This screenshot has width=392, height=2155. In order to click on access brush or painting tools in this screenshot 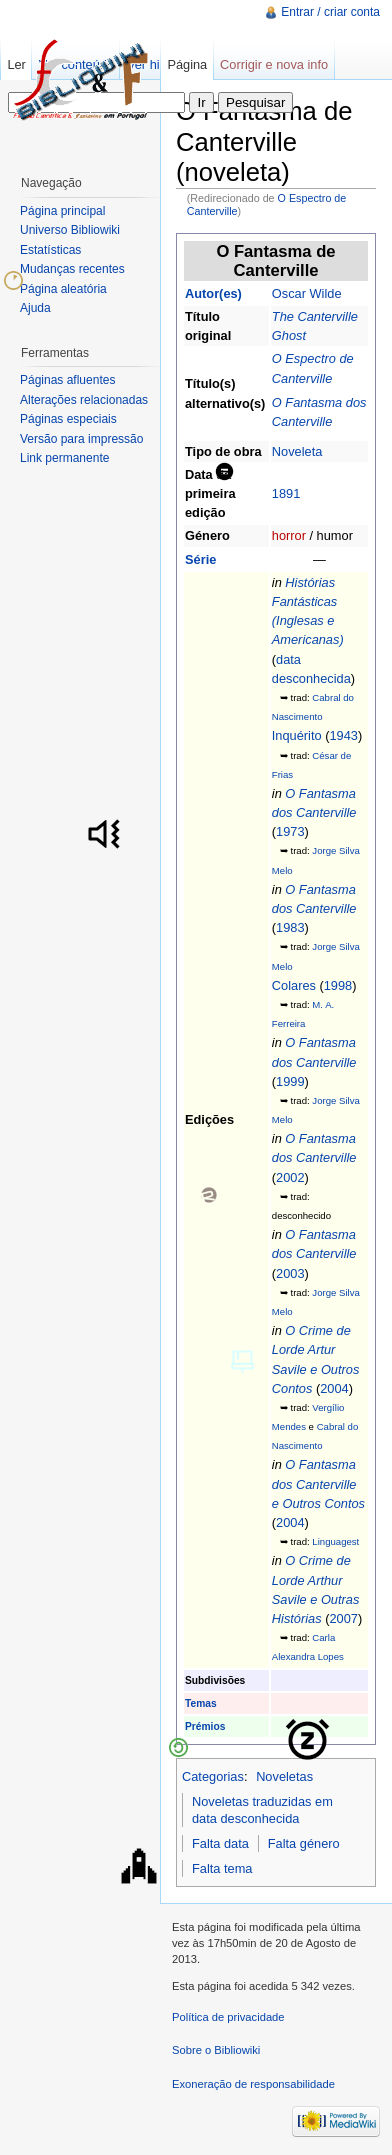, I will do `click(242, 1360)`.